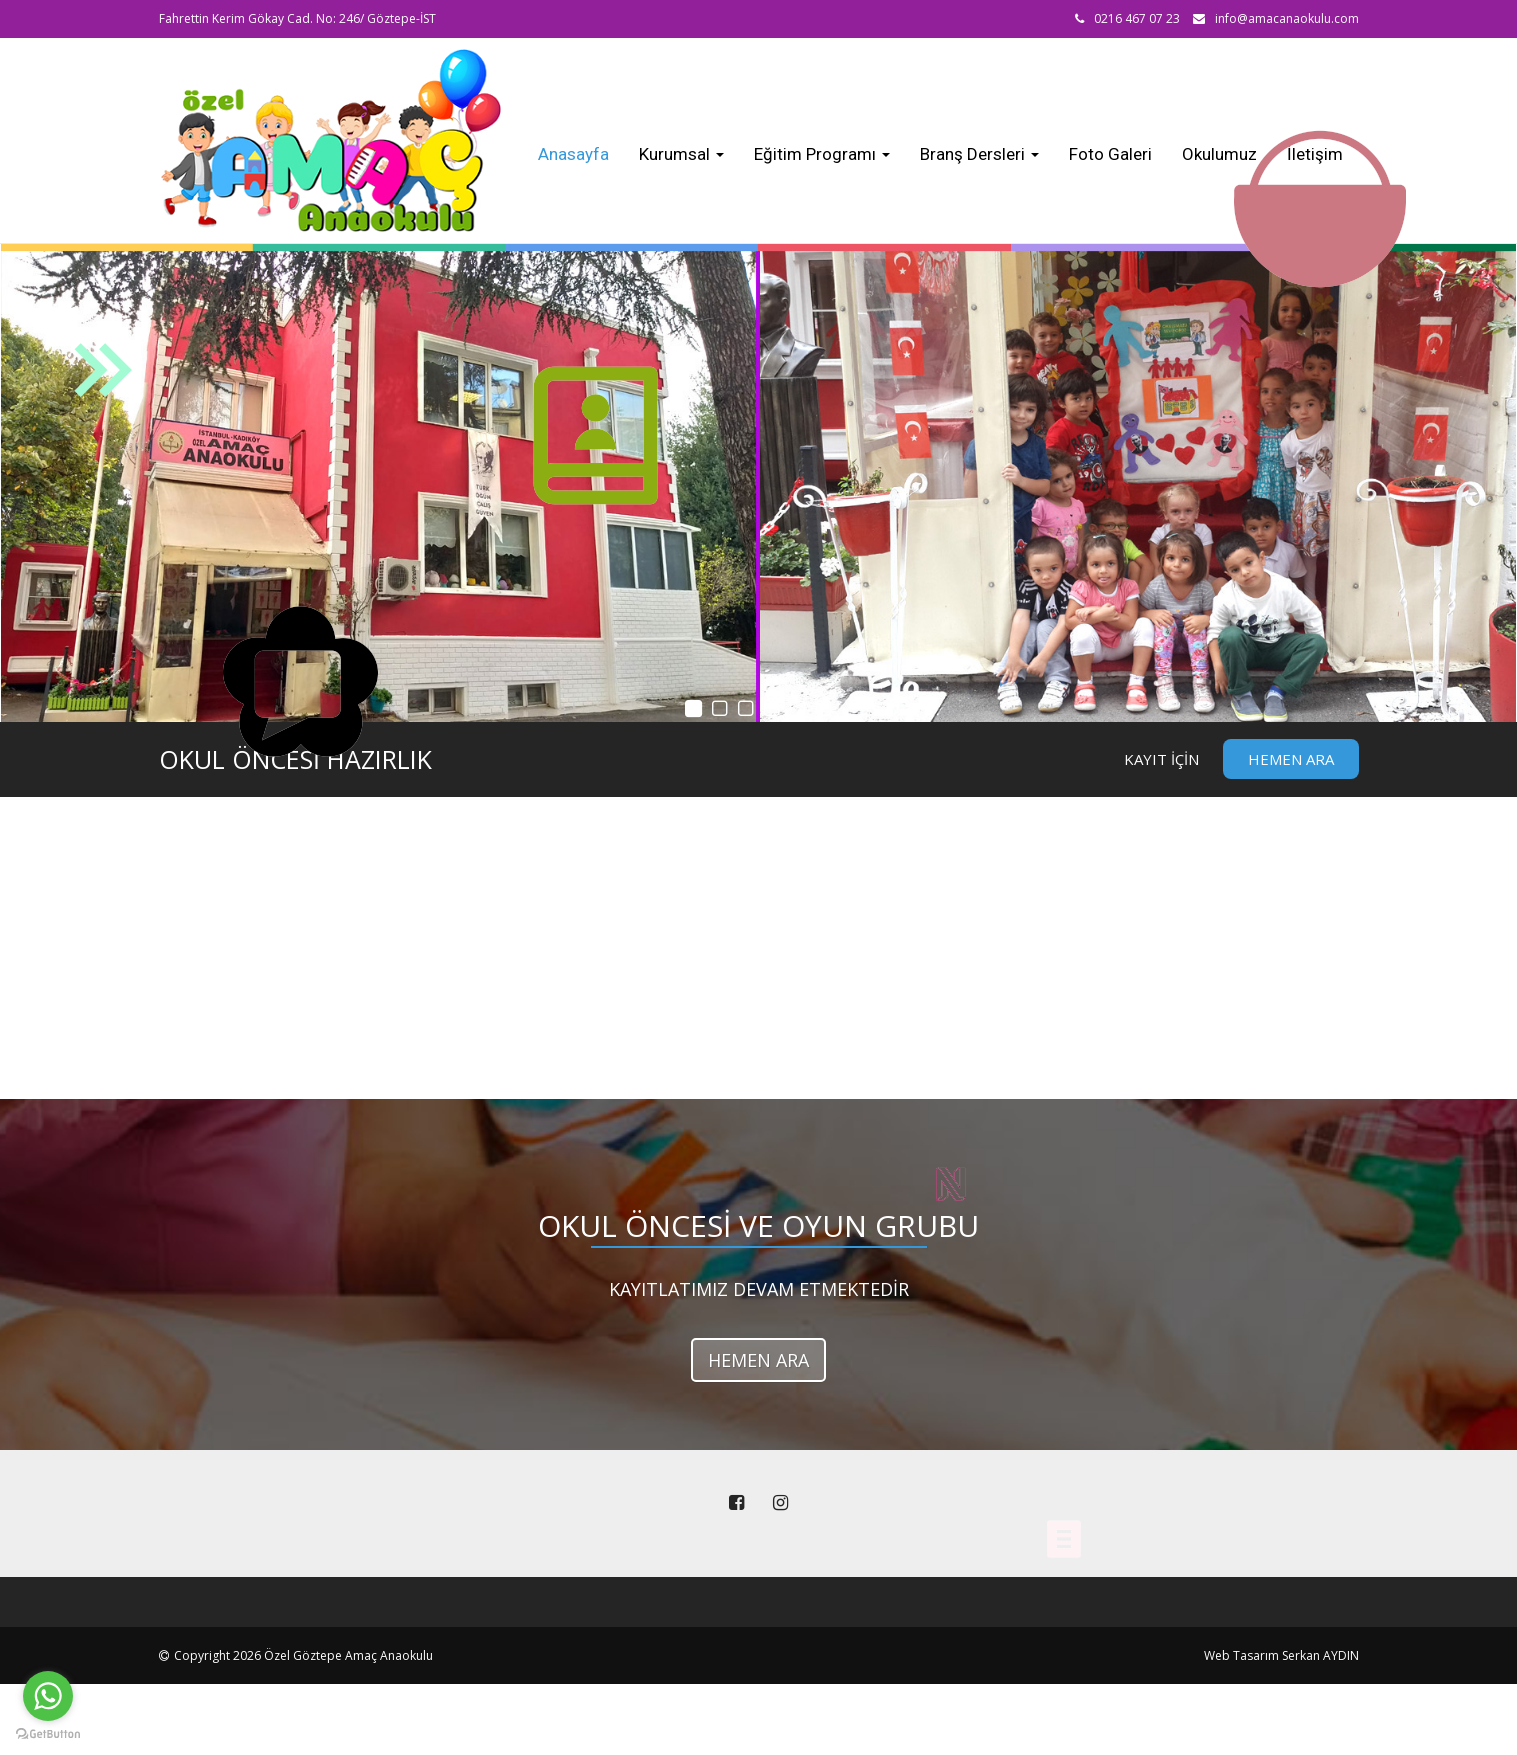  What do you see at coordinates (1320, 209) in the screenshot?
I see `umami analytics platform logo` at bounding box center [1320, 209].